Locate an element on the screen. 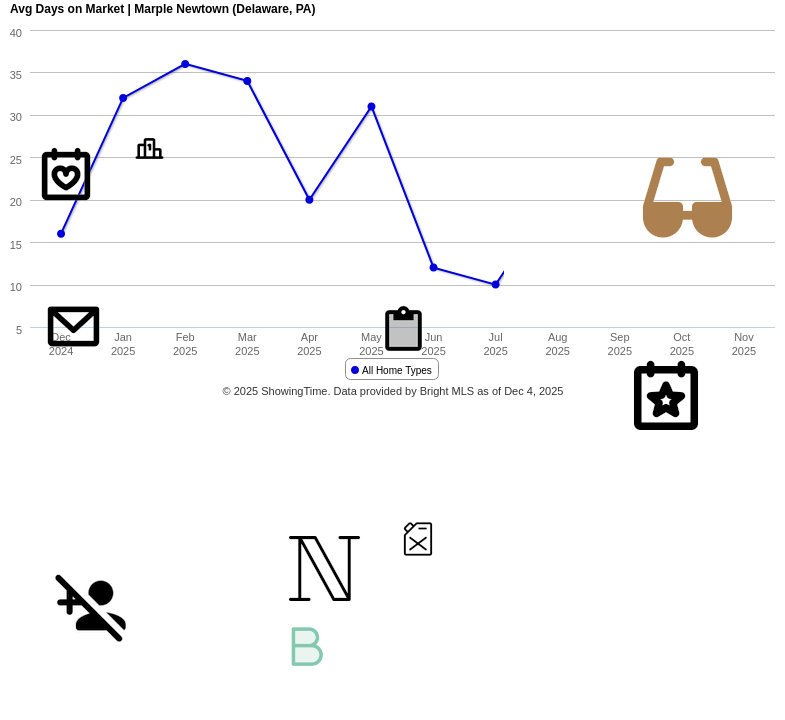  apply bold formatting to selected text is located at coordinates (304, 647).